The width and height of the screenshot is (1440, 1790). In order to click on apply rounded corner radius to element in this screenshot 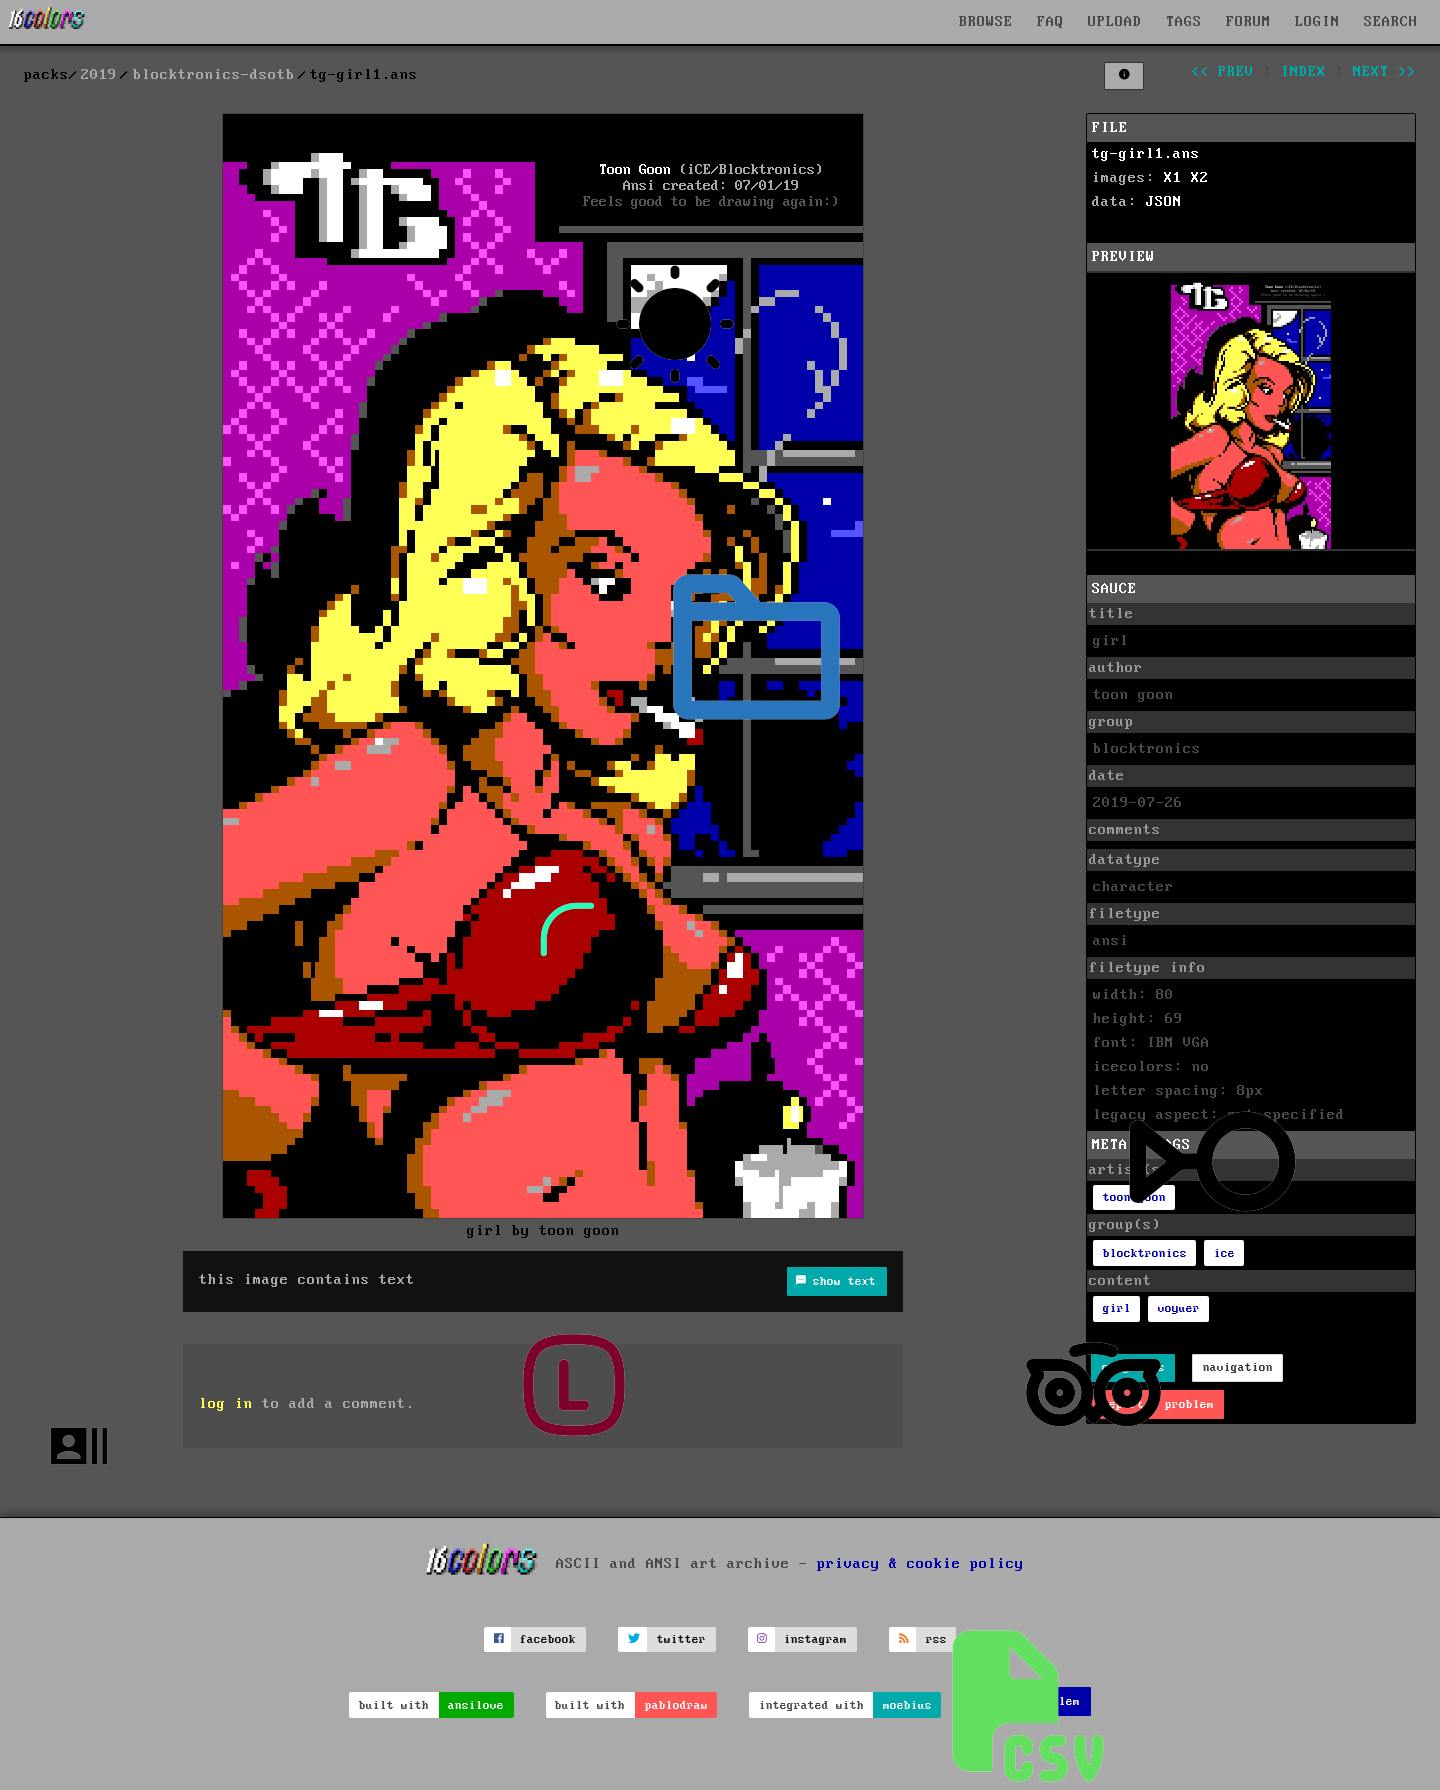, I will do `click(567, 929)`.